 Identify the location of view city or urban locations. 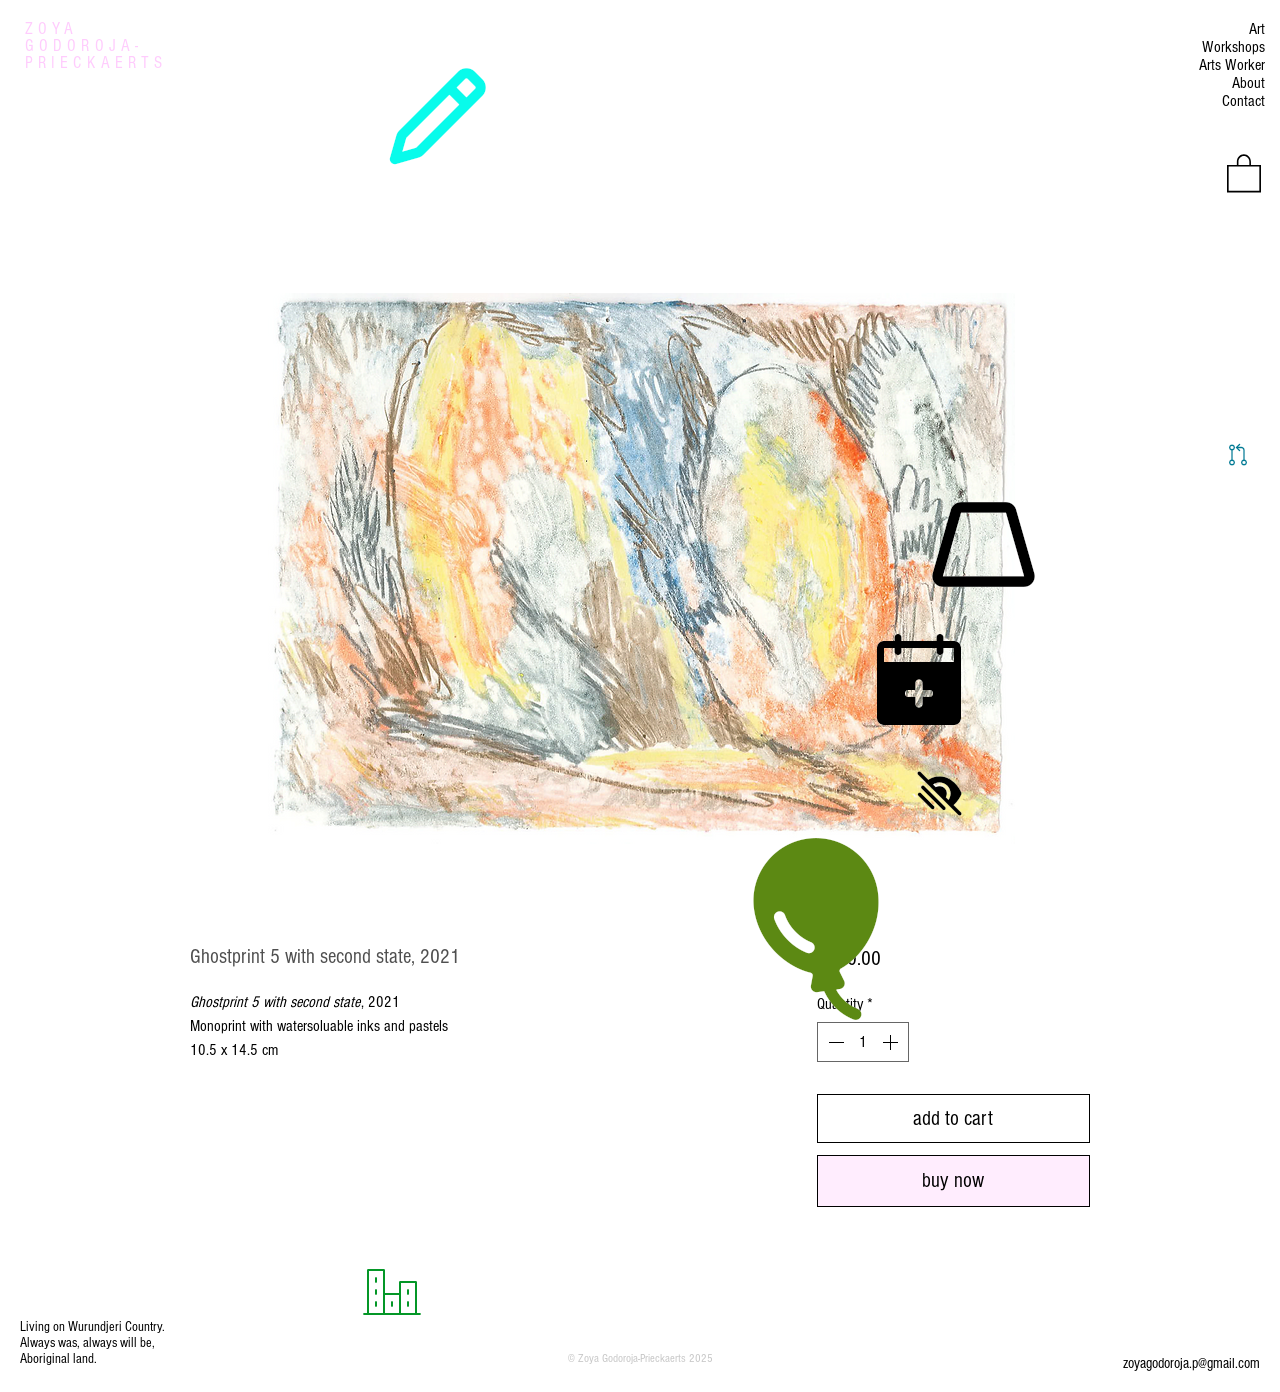
(392, 1292).